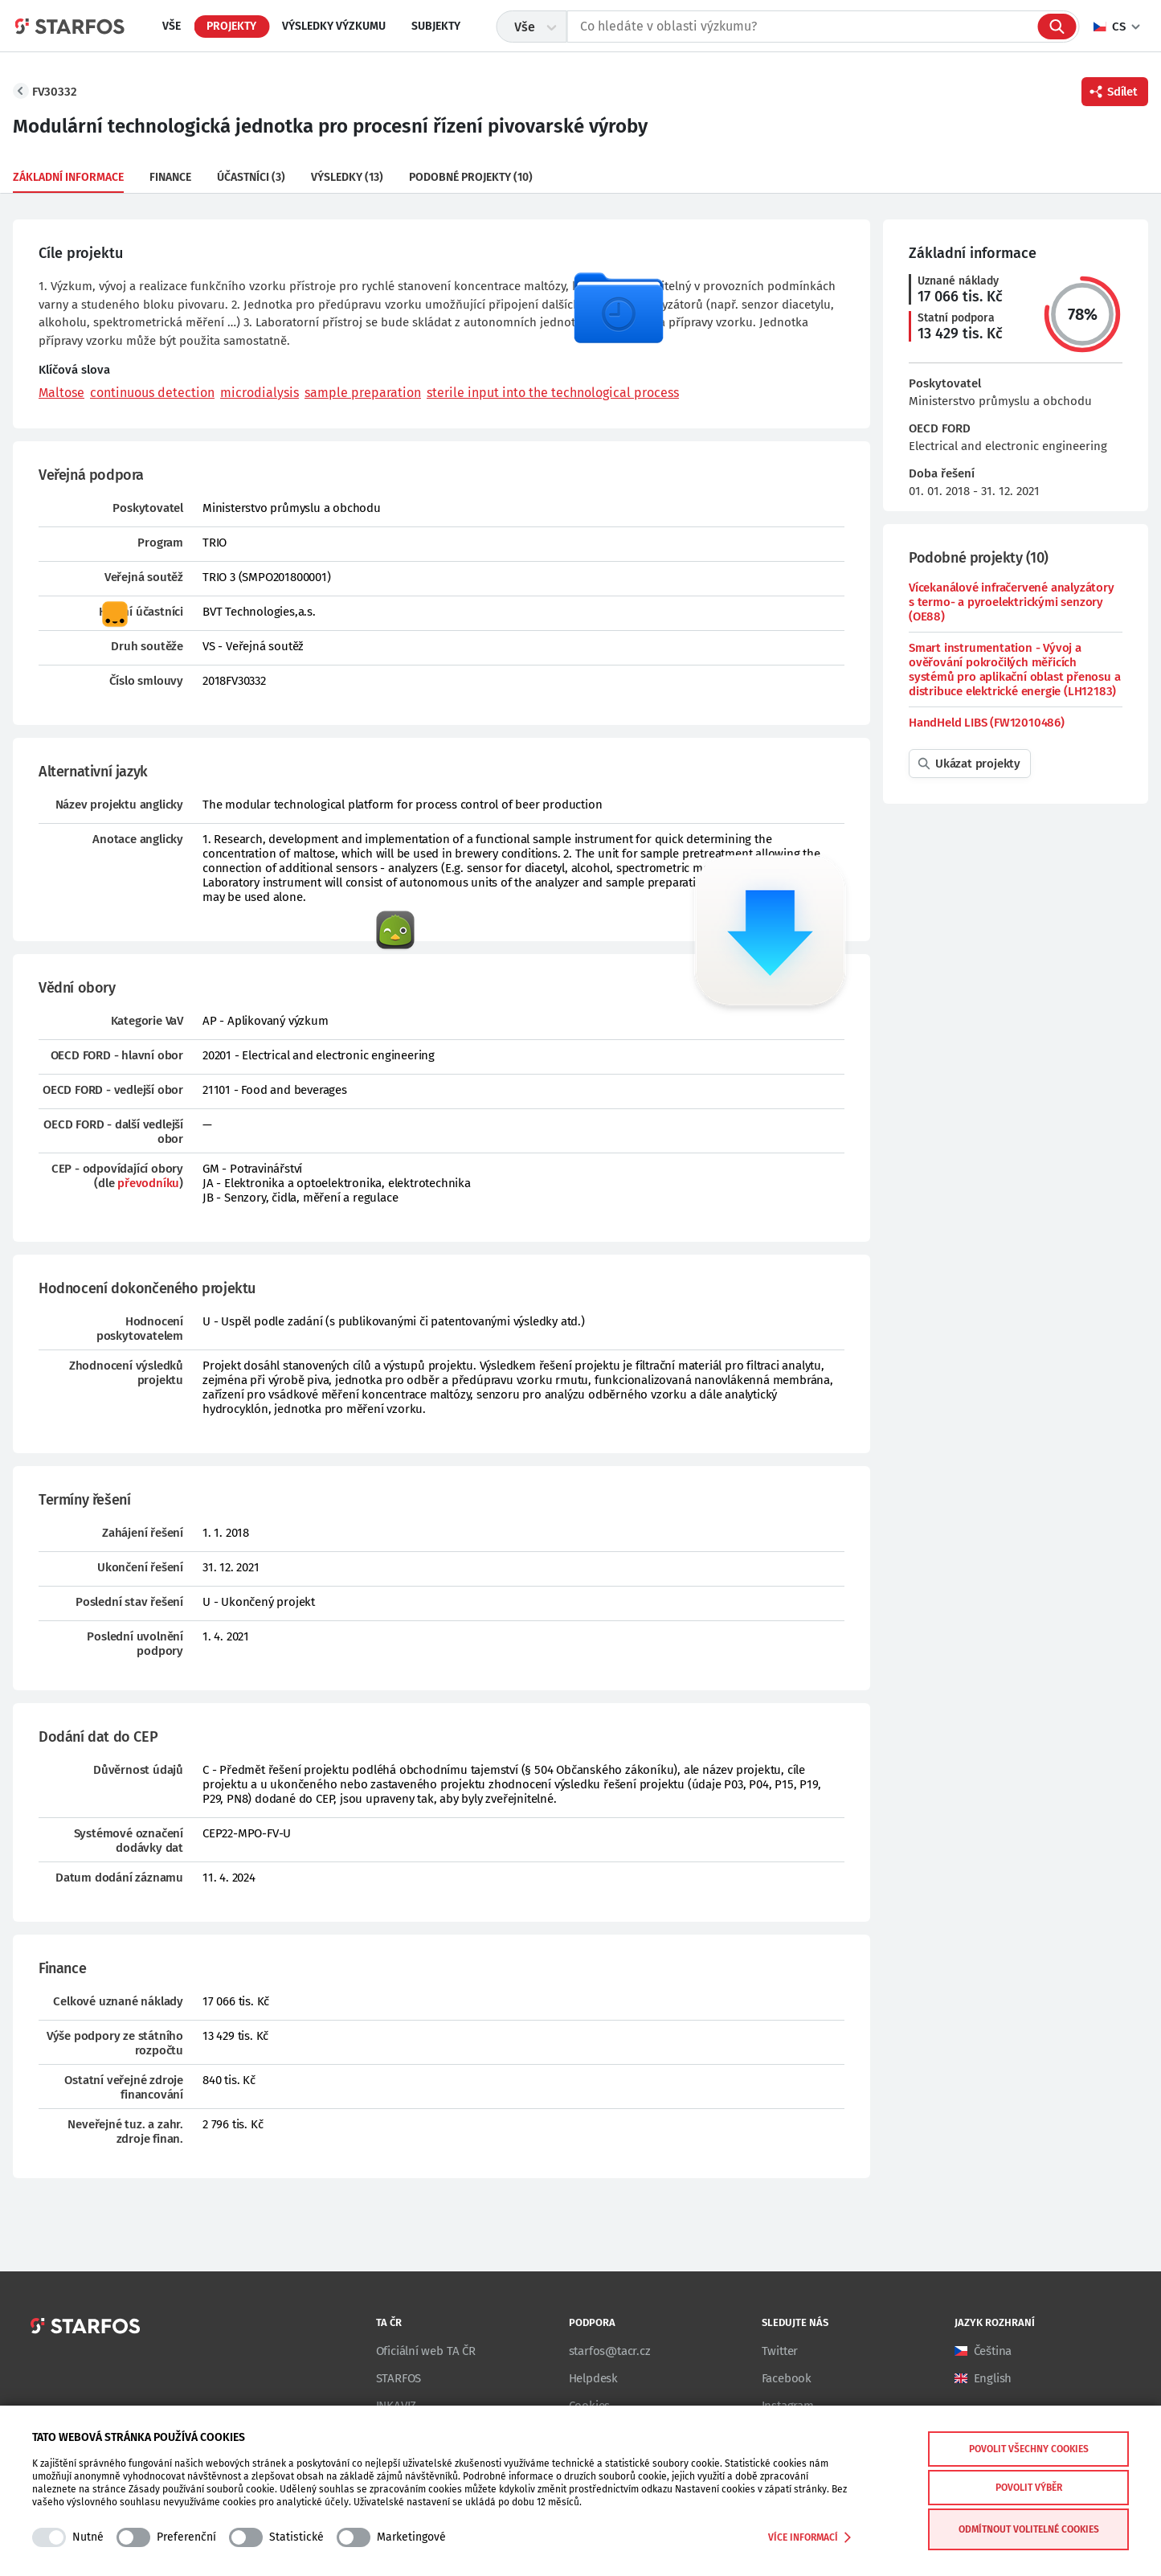  I want to click on open kget download manager, so click(770, 930).